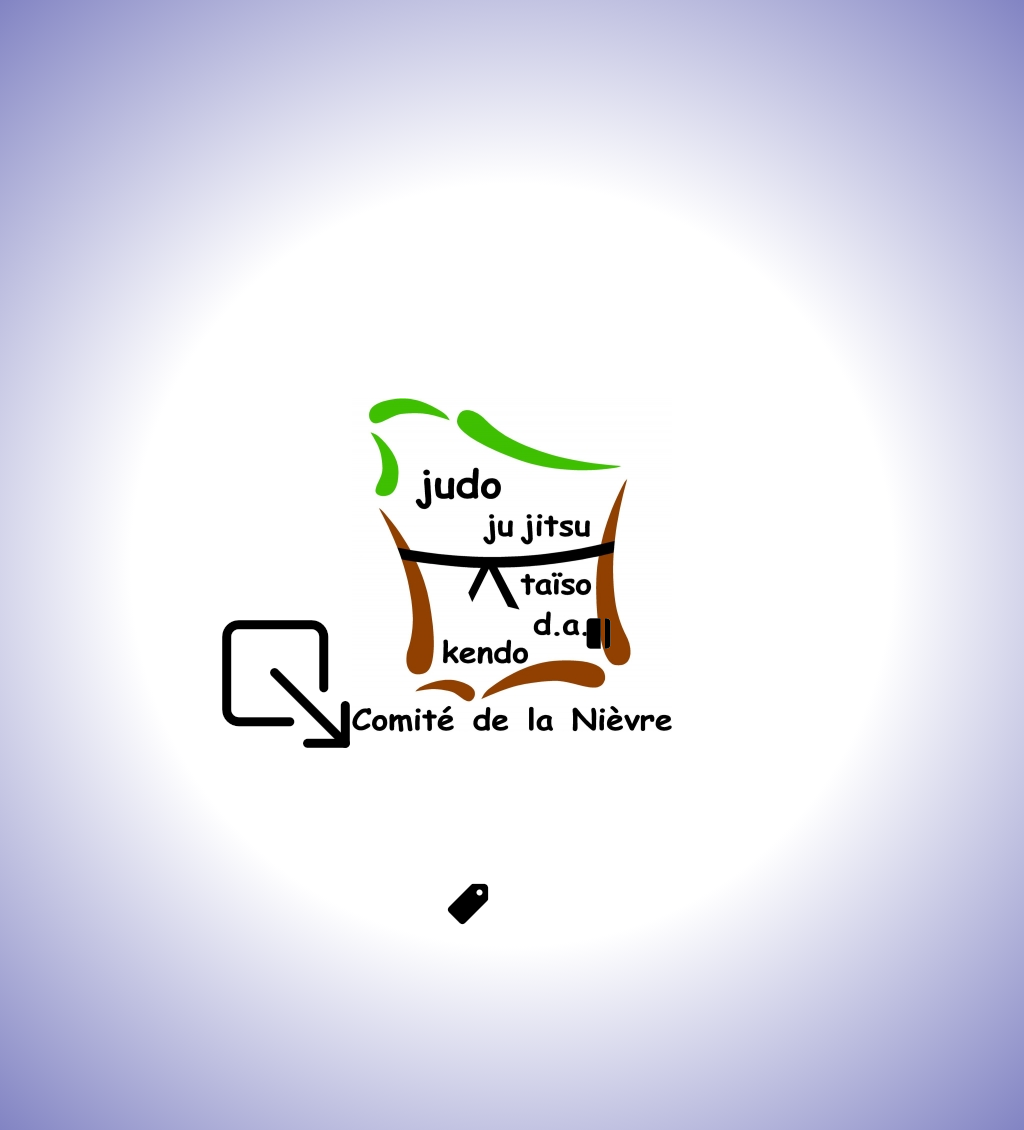  Describe the element at coordinates (286, 684) in the screenshot. I see `expand content to full screen` at that location.